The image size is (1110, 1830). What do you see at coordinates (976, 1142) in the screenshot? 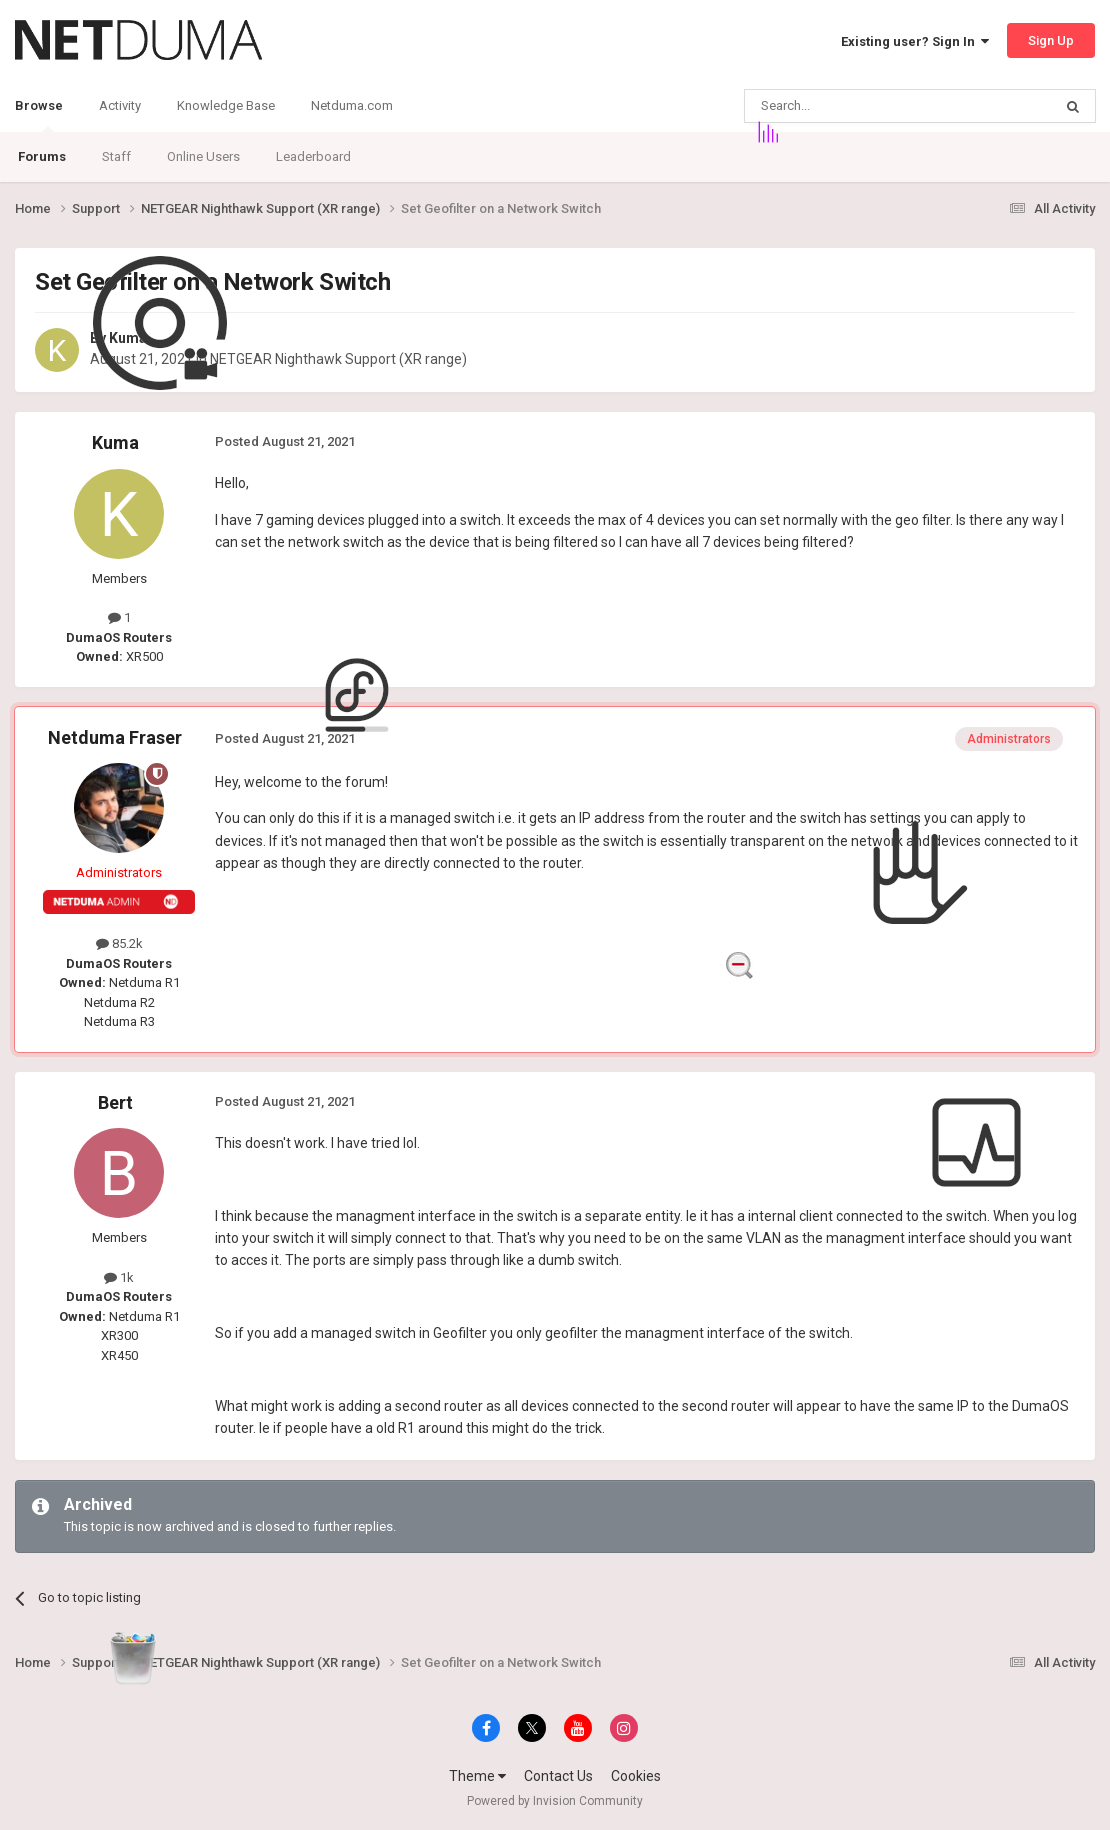
I see `open system monitor or activity monitor` at bounding box center [976, 1142].